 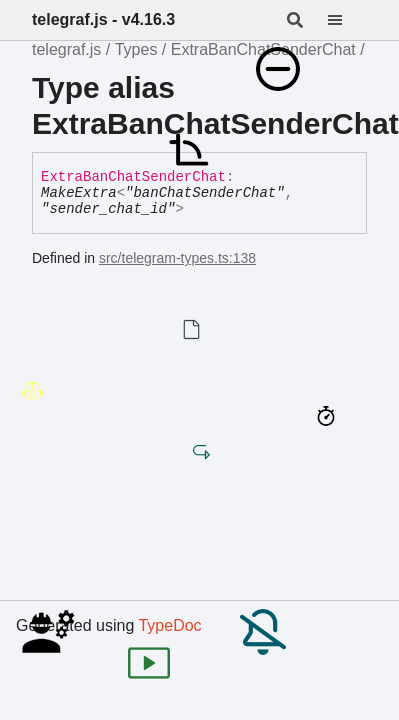 I want to click on play a video, so click(x=149, y=663).